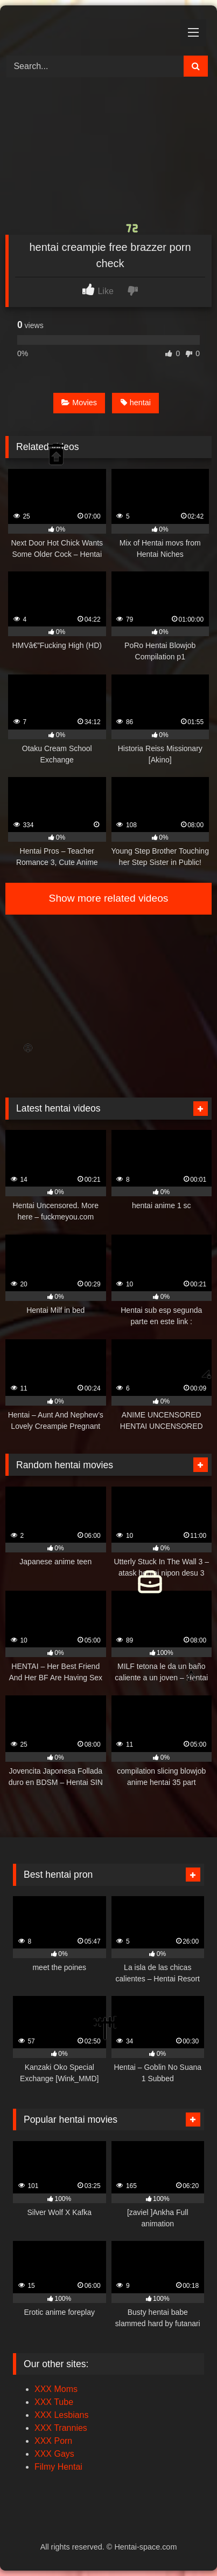 The height and width of the screenshot is (2576, 217). Describe the element at coordinates (191, 1676) in the screenshot. I see `add a new 3D object or shape` at that location.